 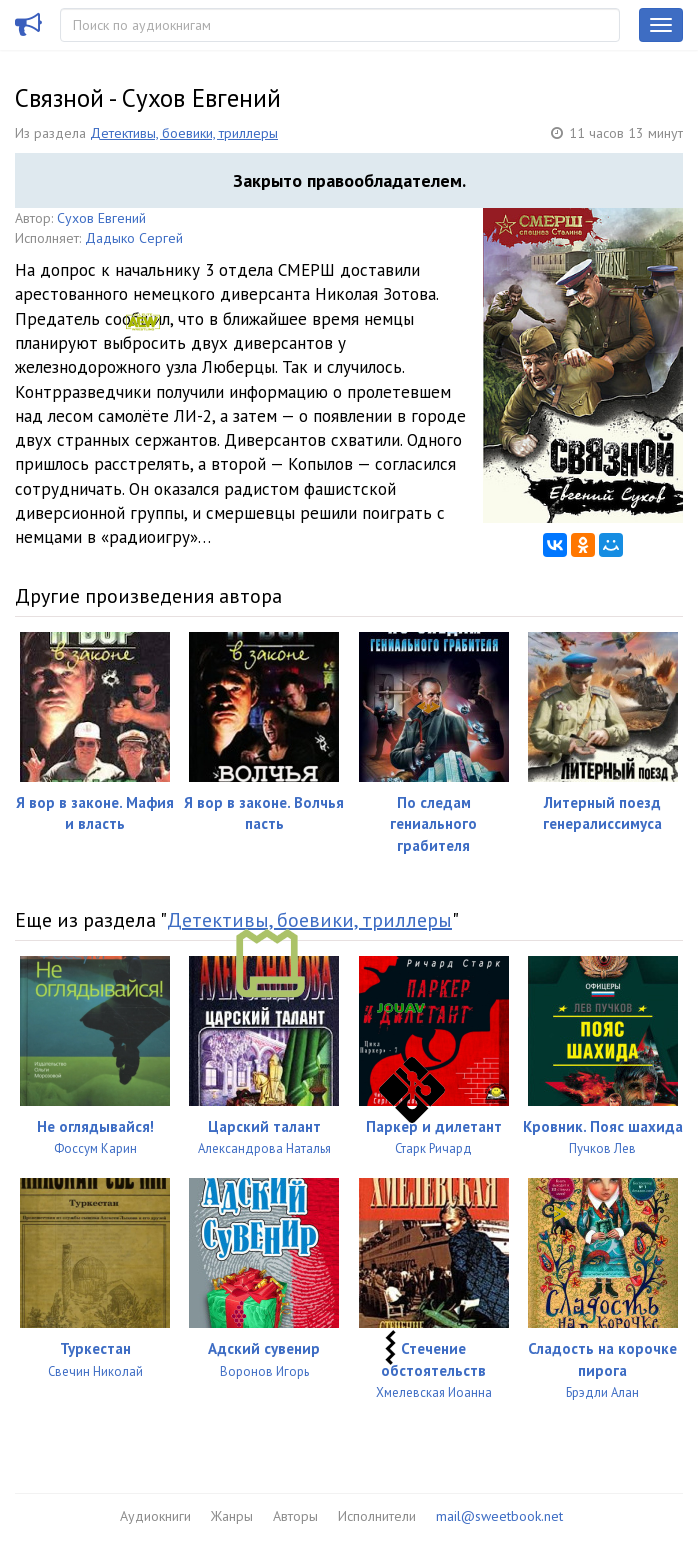 I want to click on open the Vivino wine app, so click(x=239, y=1314).